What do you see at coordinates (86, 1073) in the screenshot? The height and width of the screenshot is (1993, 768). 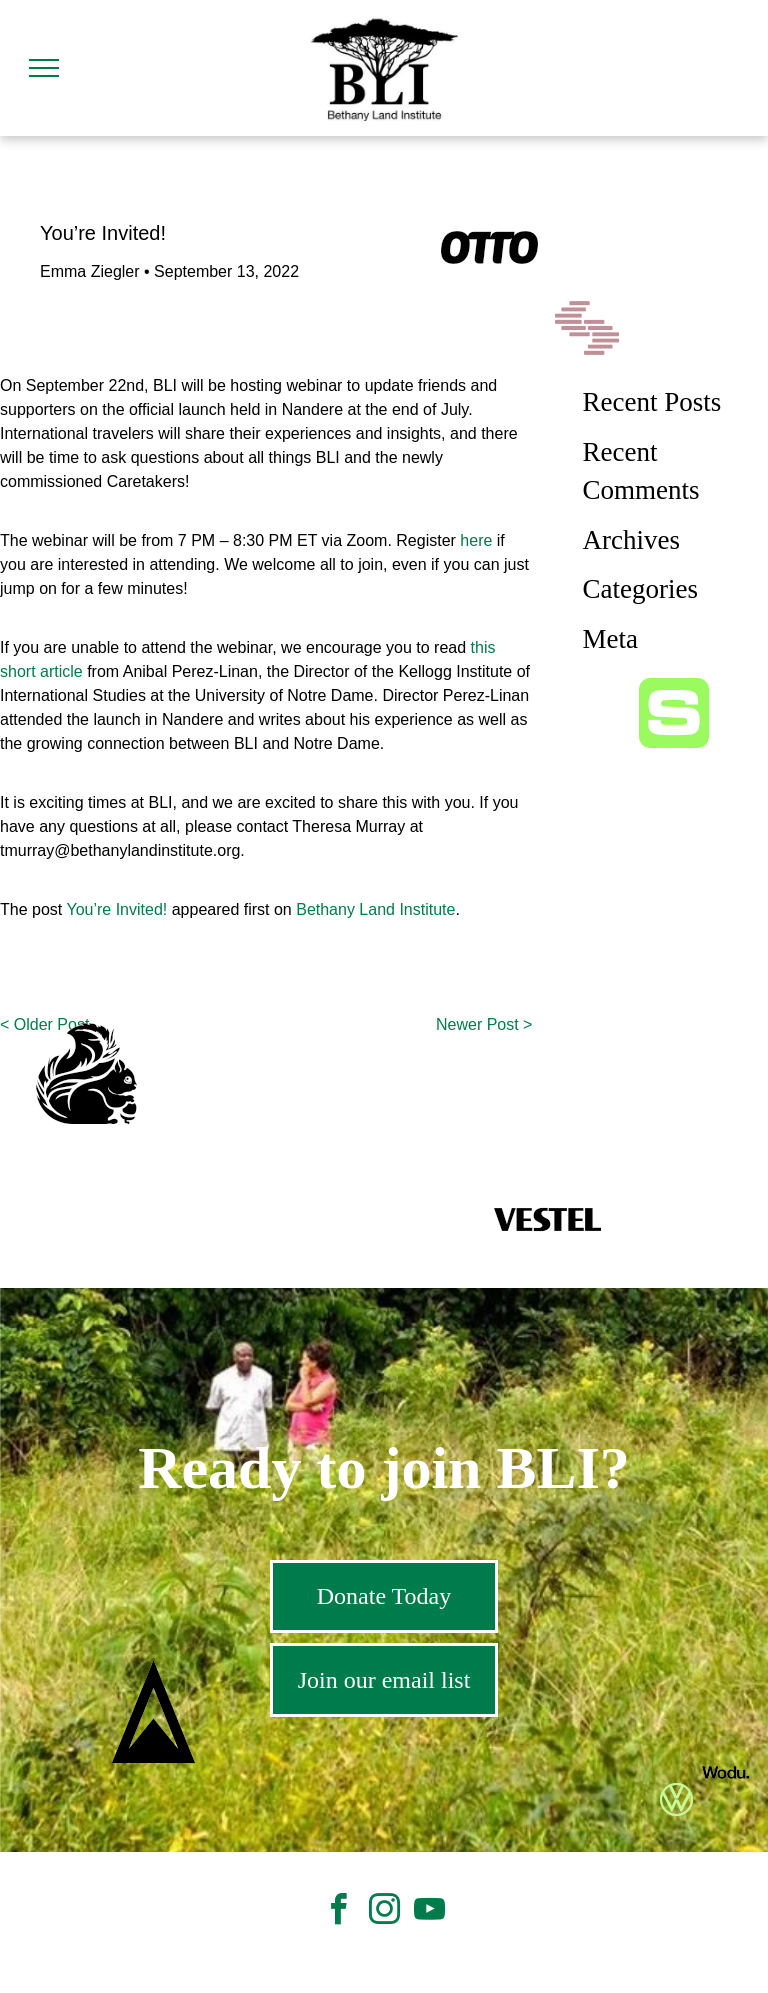 I see `apache flink logo` at bounding box center [86, 1073].